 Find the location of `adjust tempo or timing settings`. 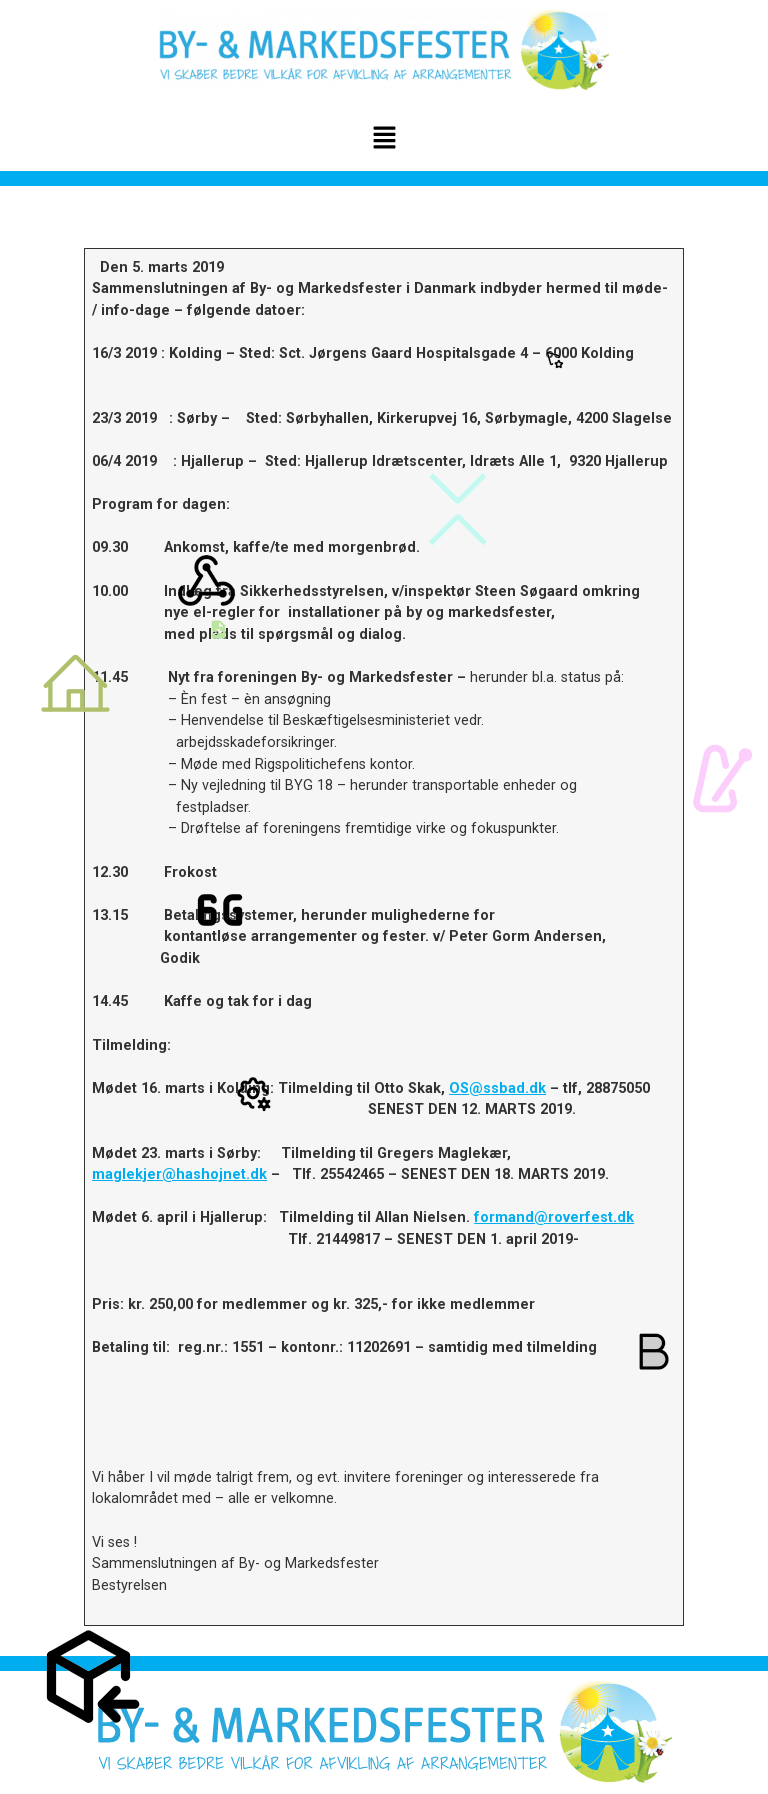

adjust tempo or timing settings is located at coordinates (718, 778).